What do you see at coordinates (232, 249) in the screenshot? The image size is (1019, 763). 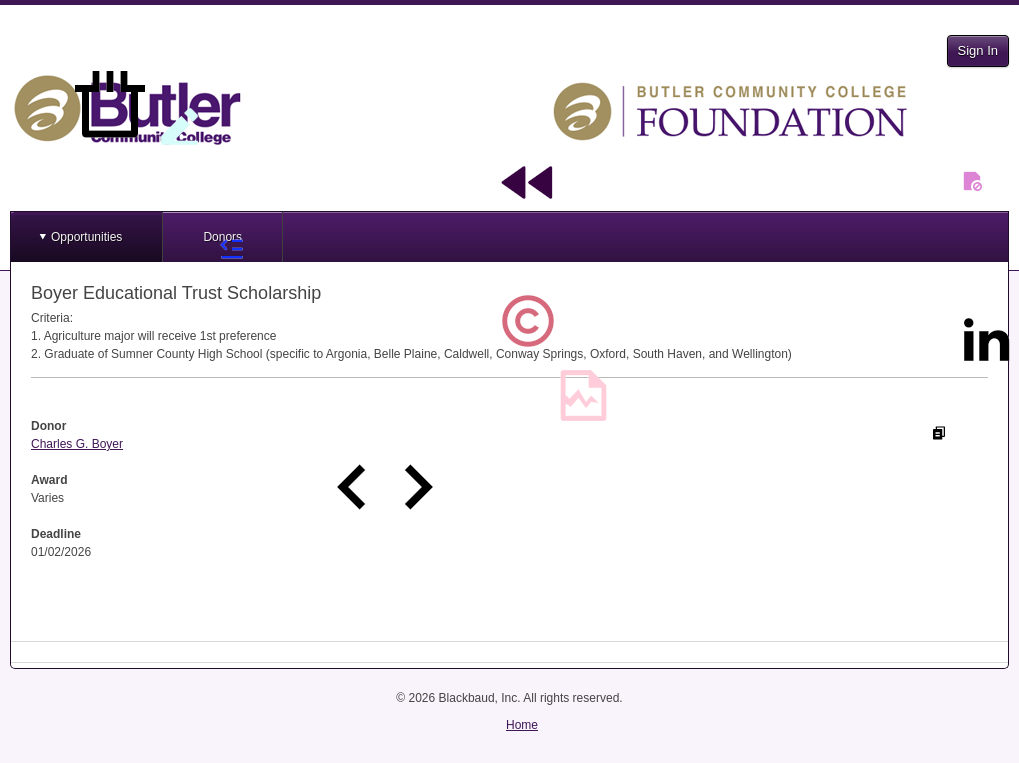 I see `collapse the sidebar menu` at bounding box center [232, 249].